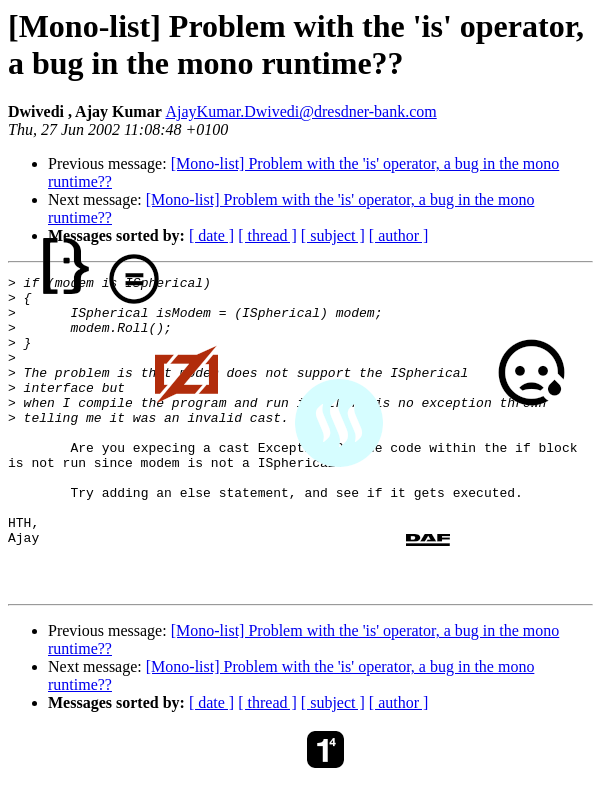 Image resolution: width=601 pixels, height=791 pixels. Describe the element at coordinates (186, 374) in the screenshot. I see `zig programming language logo` at that location.